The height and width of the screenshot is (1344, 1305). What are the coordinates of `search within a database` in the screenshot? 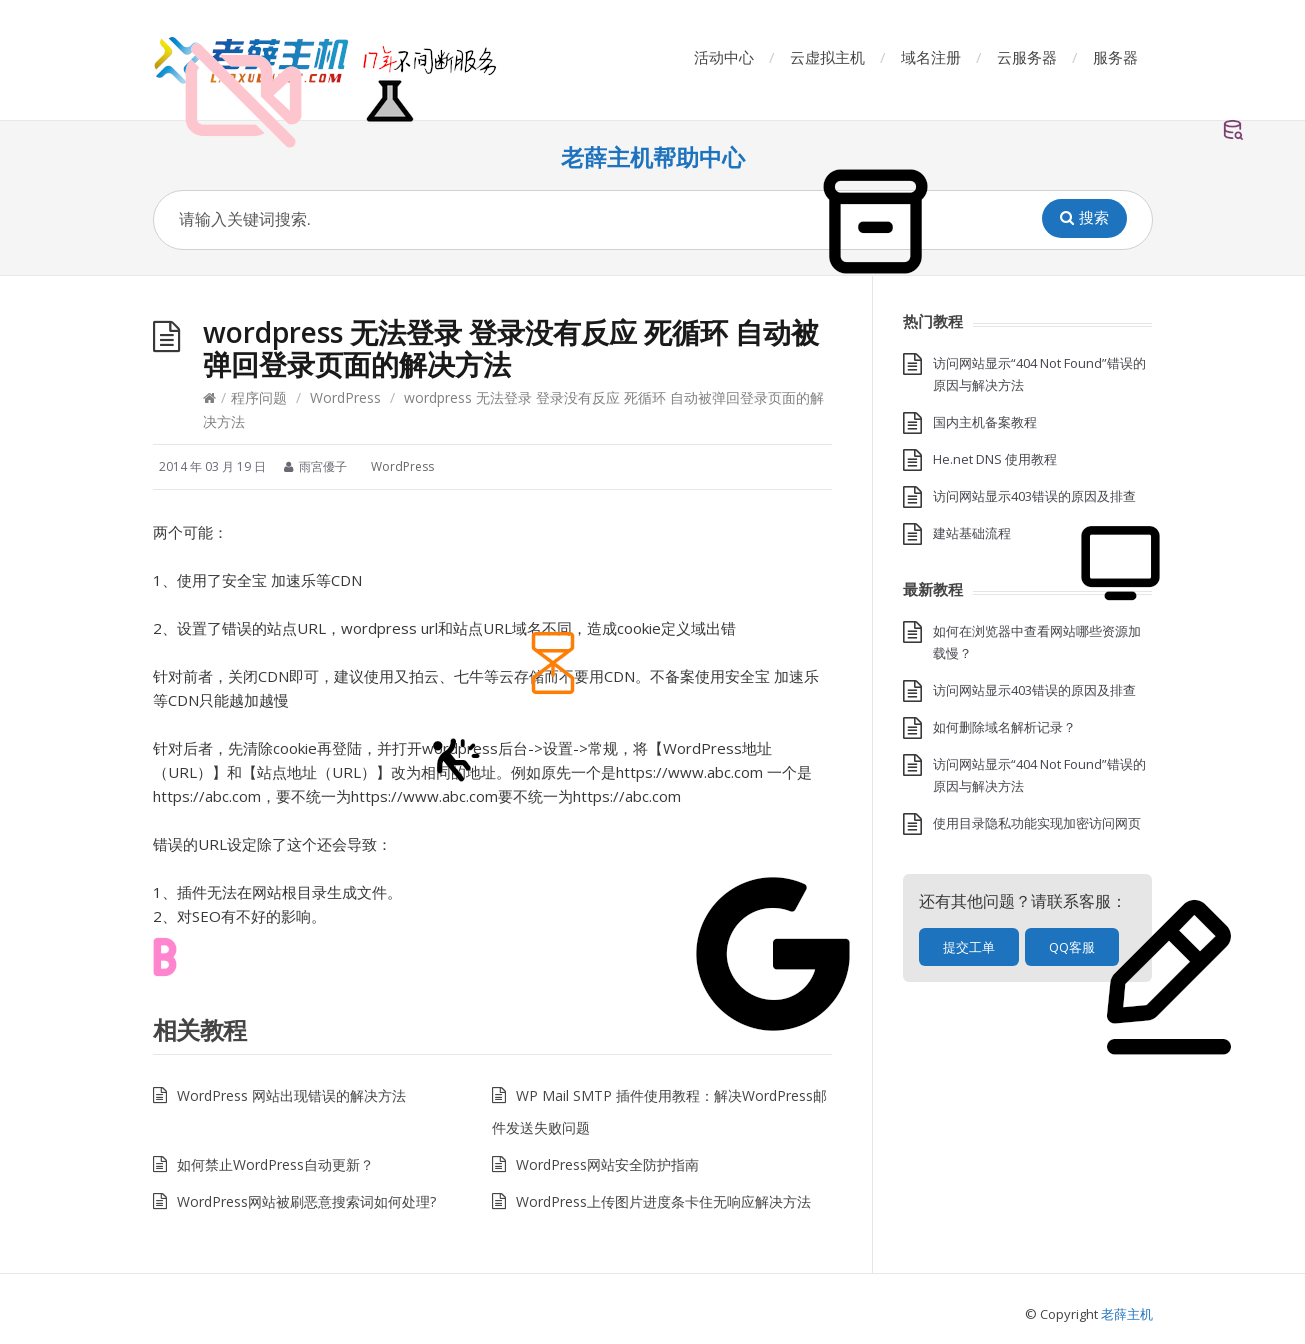 It's located at (1232, 129).